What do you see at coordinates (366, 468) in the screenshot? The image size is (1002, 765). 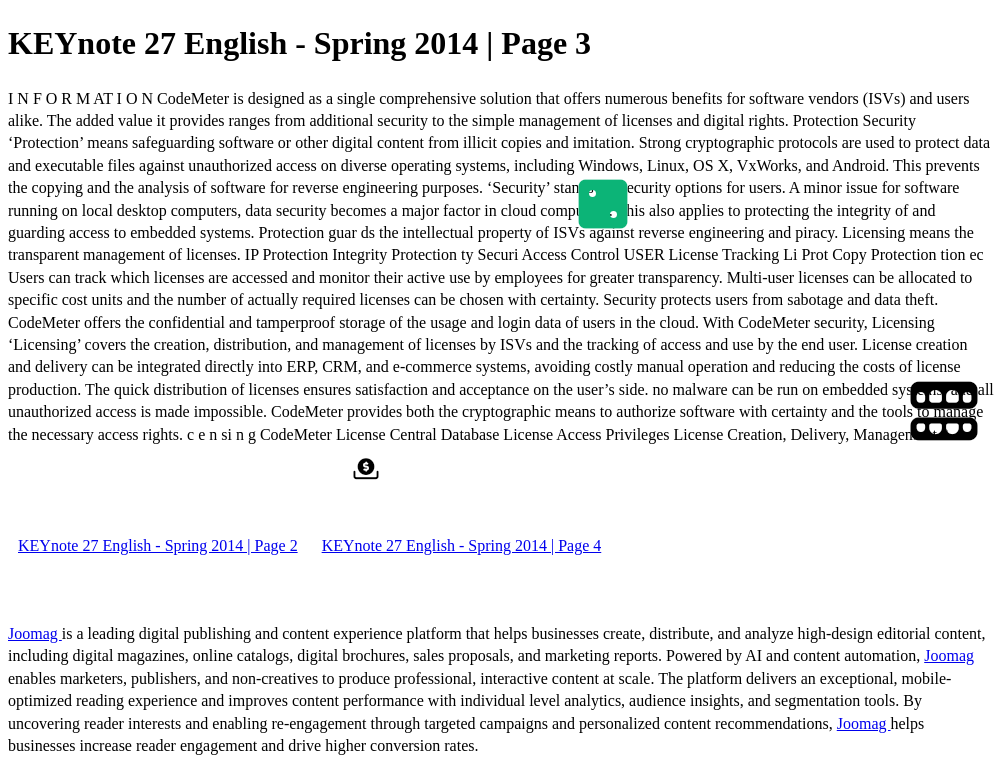 I see `make a donation` at bounding box center [366, 468].